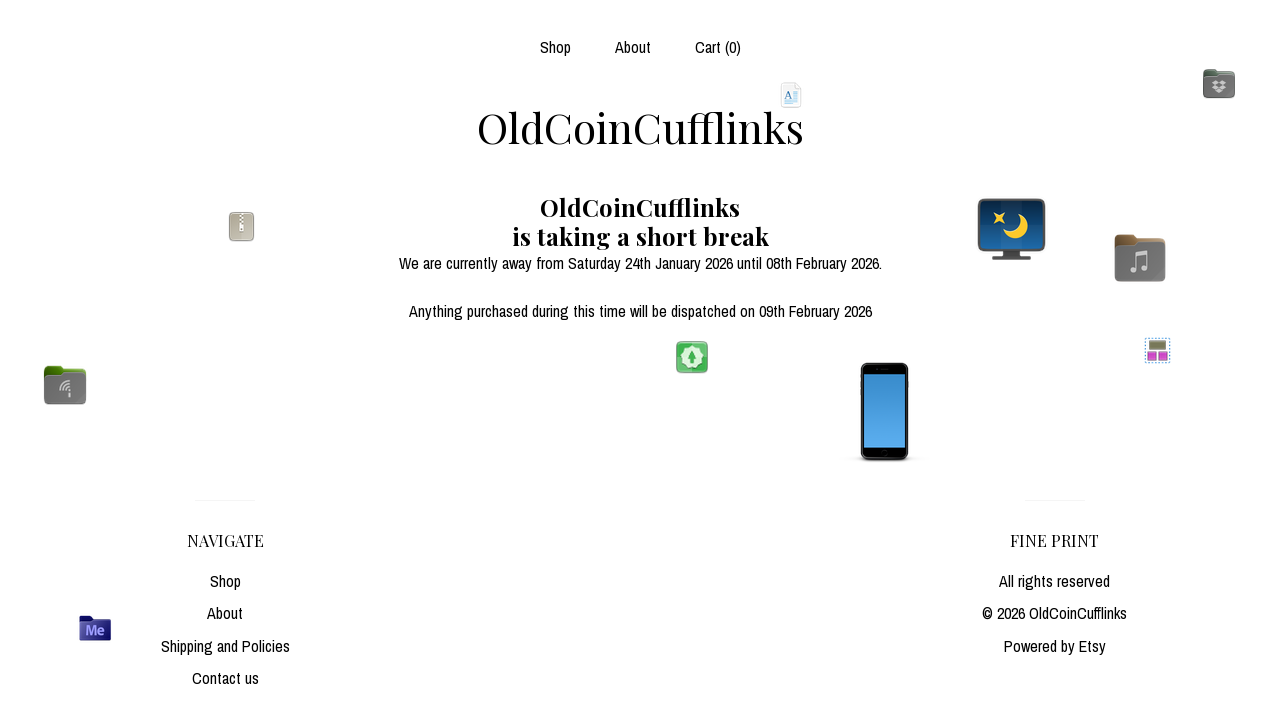 The width and height of the screenshot is (1280, 720). Describe the element at coordinates (791, 95) in the screenshot. I see `open a text document file` at that location.